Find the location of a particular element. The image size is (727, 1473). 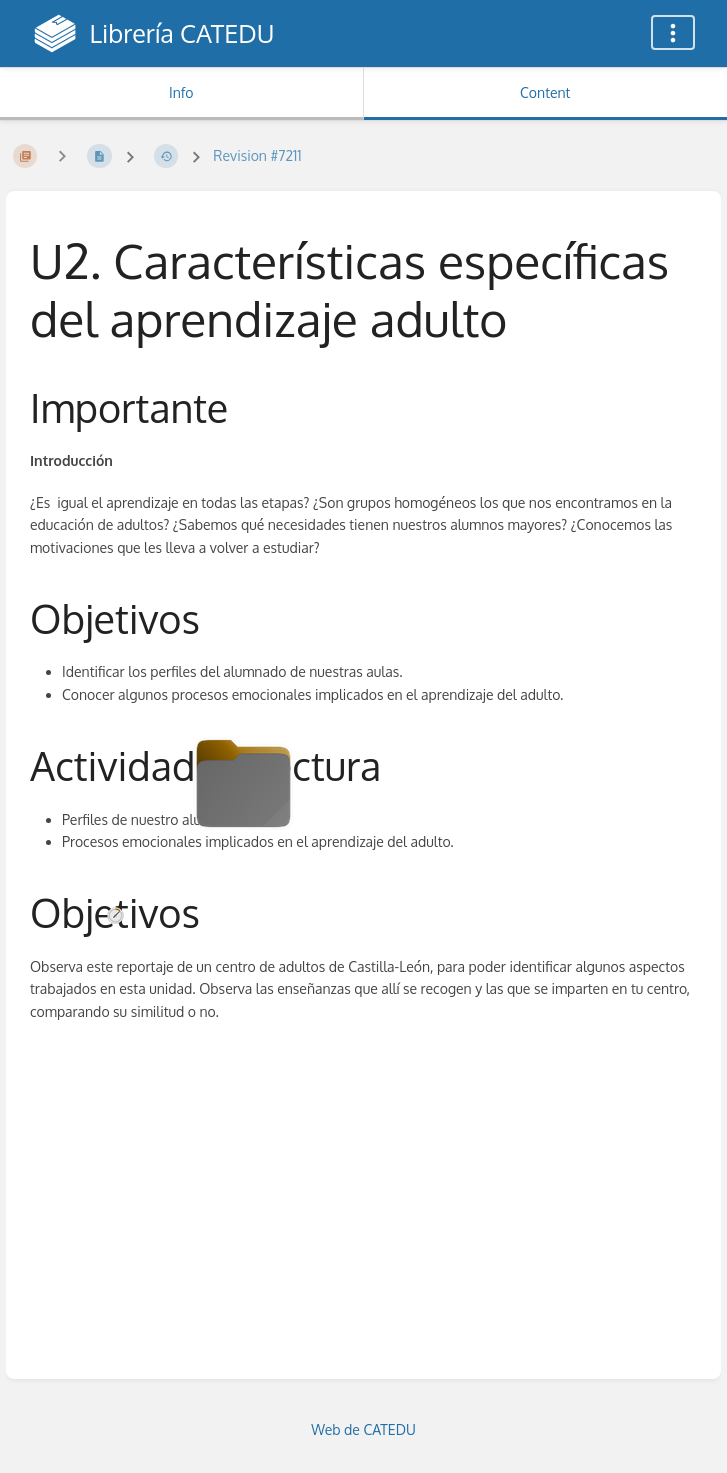

open folder to view contents is located at coordinates (243, 783).